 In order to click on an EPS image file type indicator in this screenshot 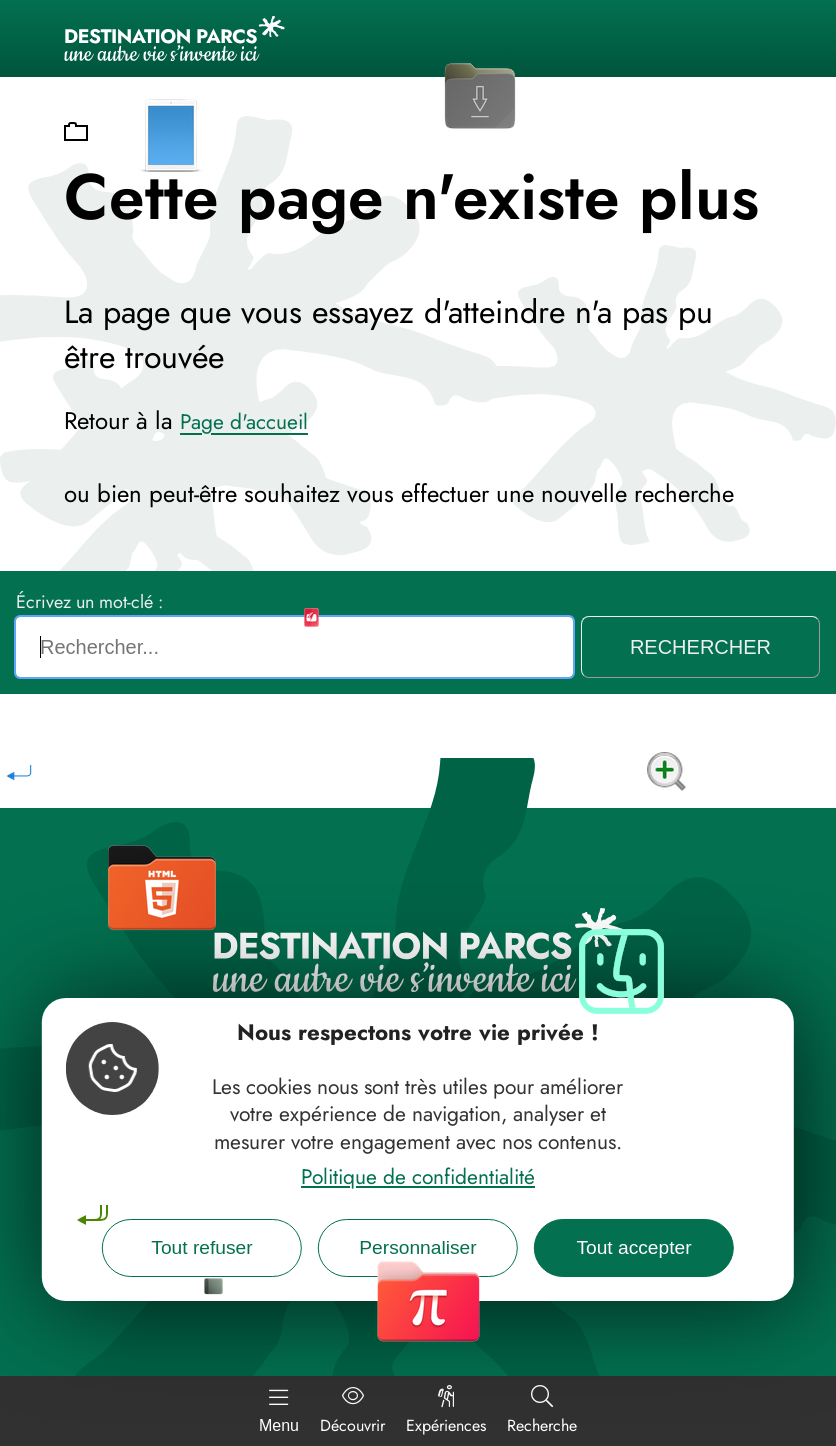, I will do `click(311, 617)`.